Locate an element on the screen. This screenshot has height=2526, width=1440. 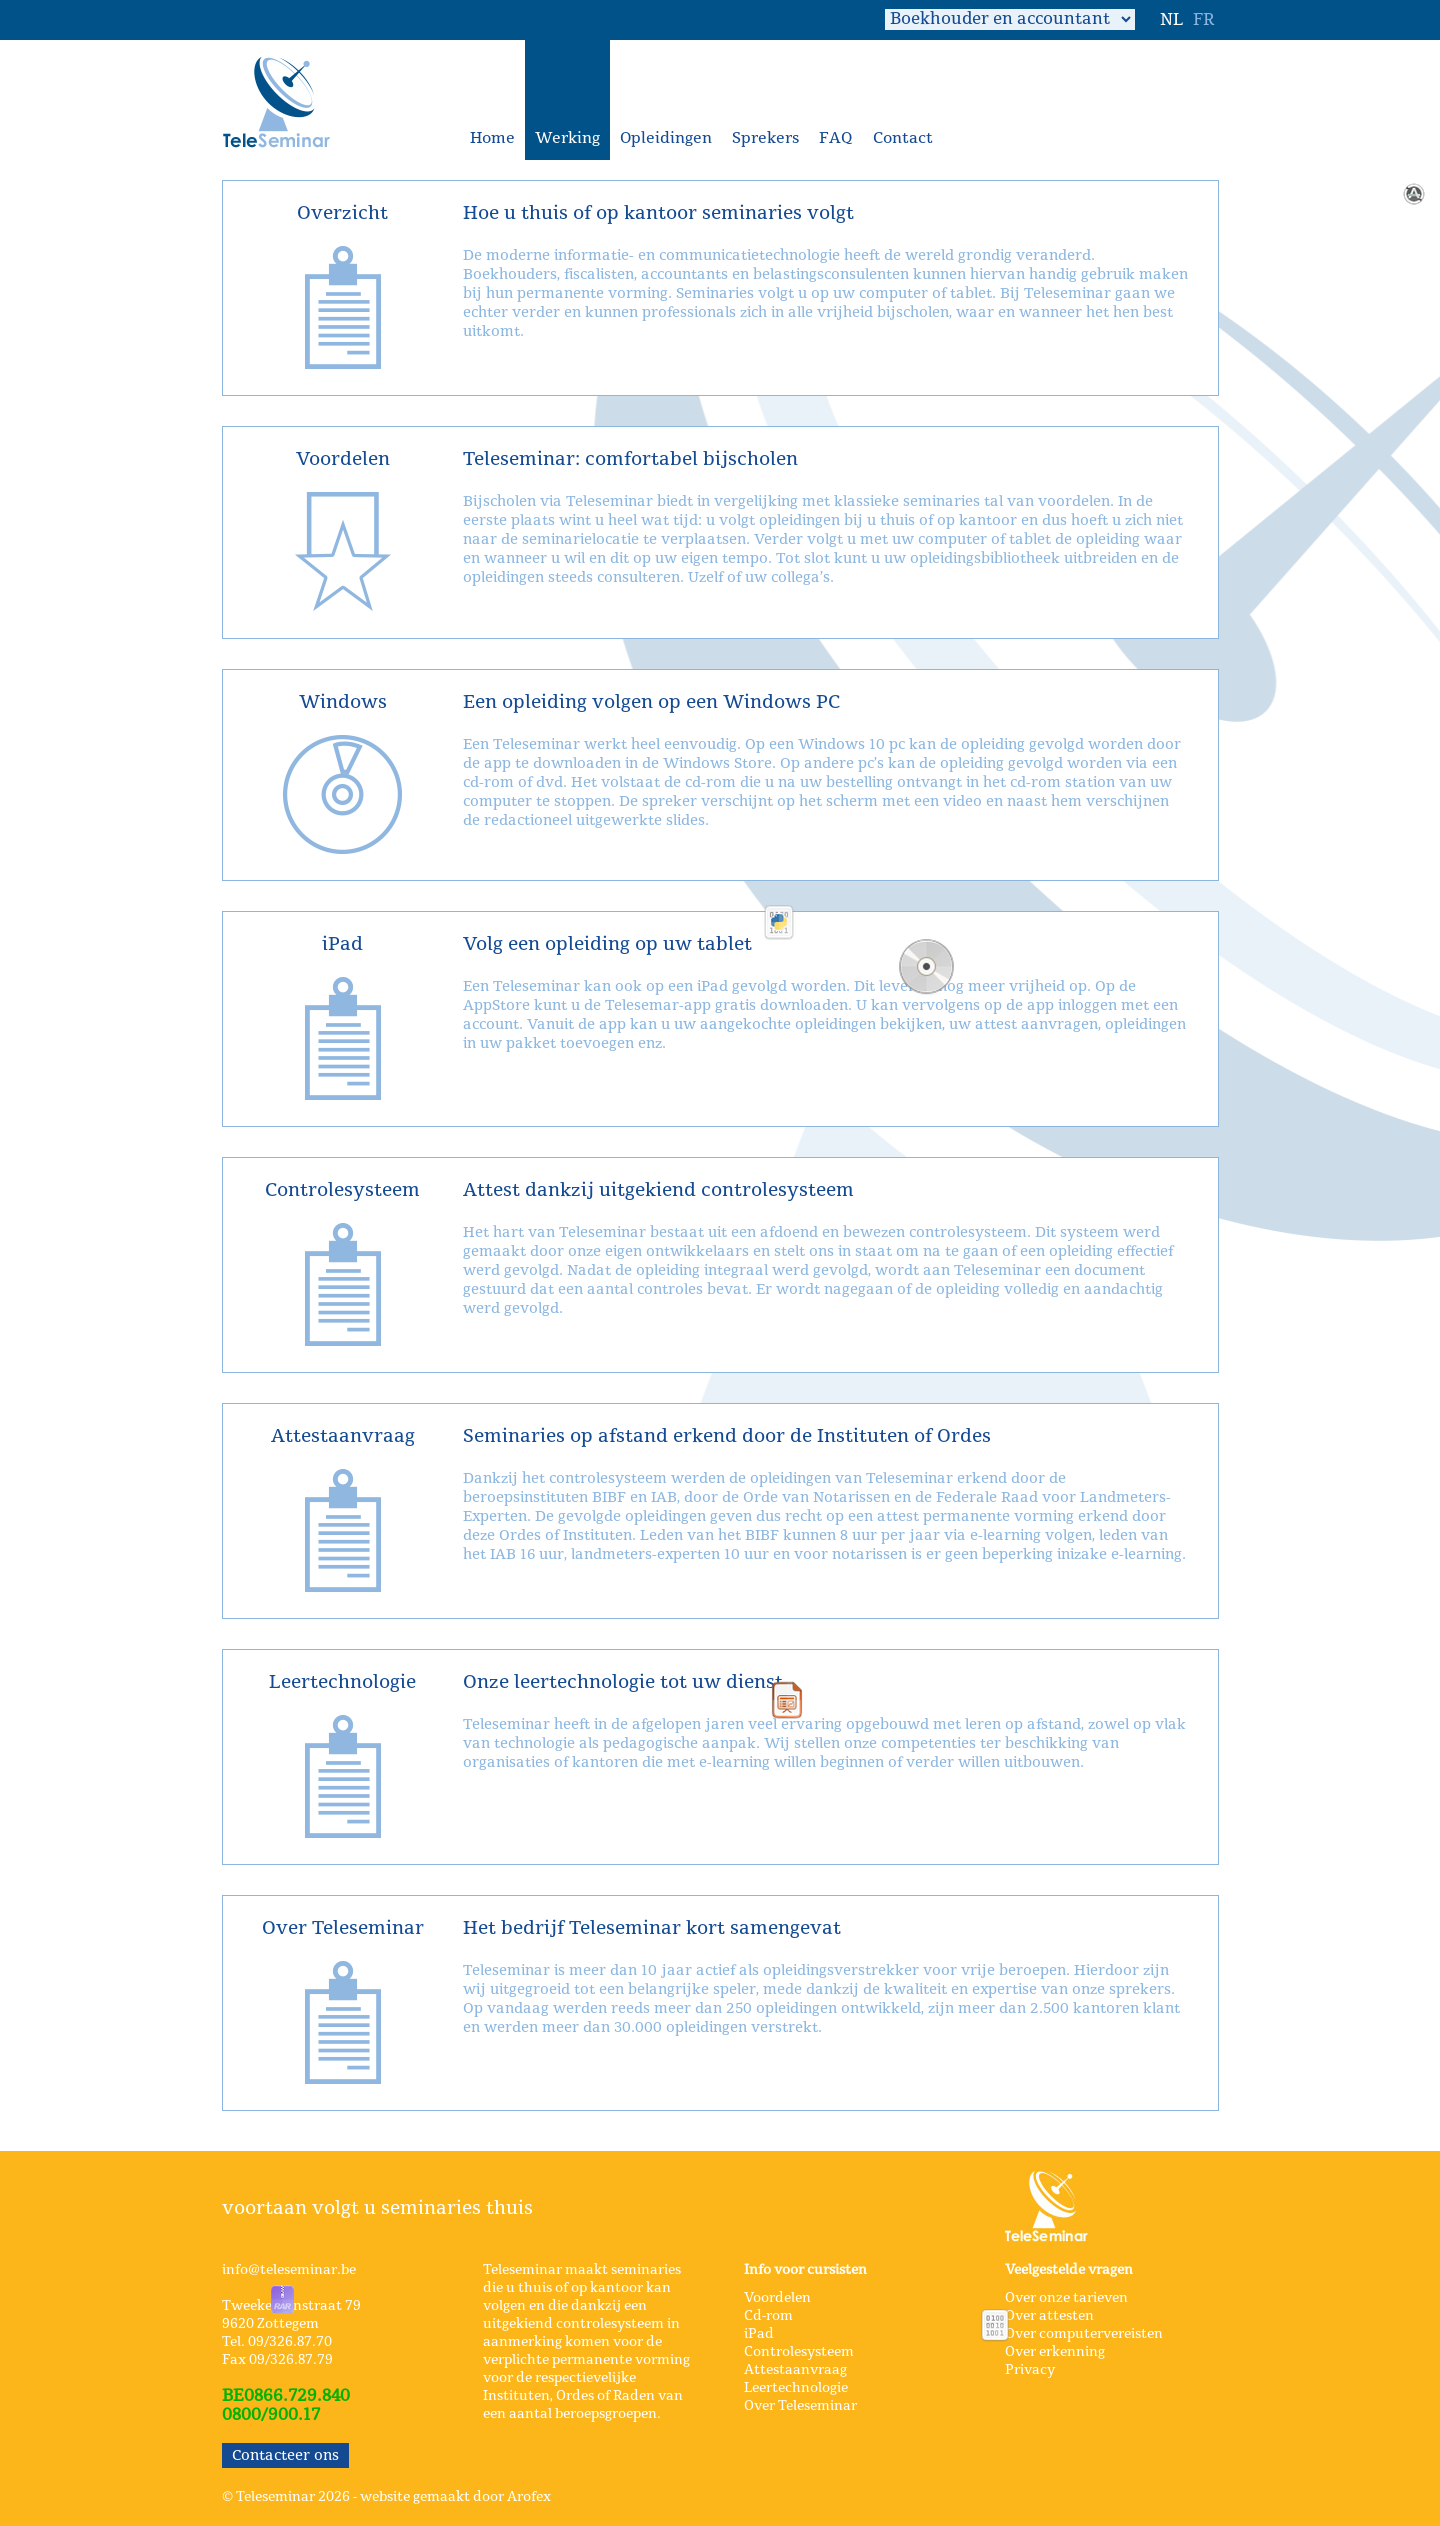
open the software update manager is located at coordinates (1414, 194).